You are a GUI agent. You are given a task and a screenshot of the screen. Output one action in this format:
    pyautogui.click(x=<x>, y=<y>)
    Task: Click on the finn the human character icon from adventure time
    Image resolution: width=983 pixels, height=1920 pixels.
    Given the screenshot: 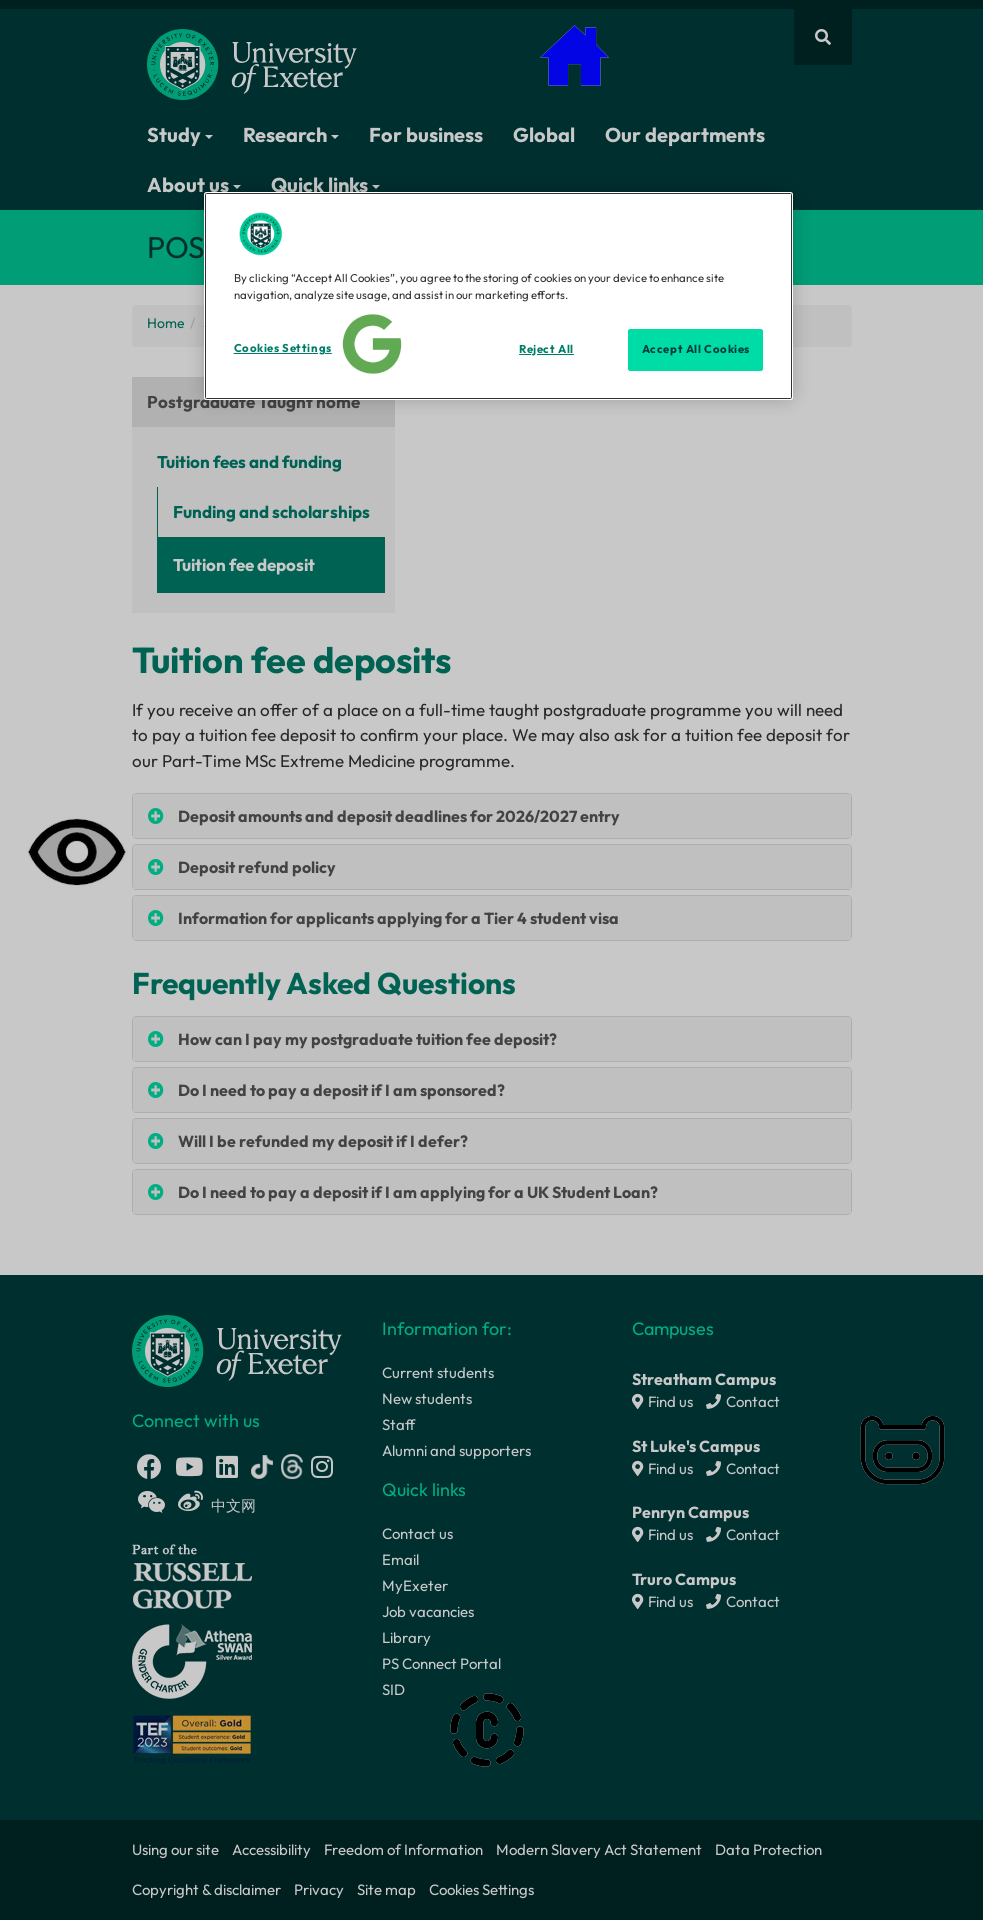 What is the action you would take?
    pyautogui.click(x=902, y=1448)
    